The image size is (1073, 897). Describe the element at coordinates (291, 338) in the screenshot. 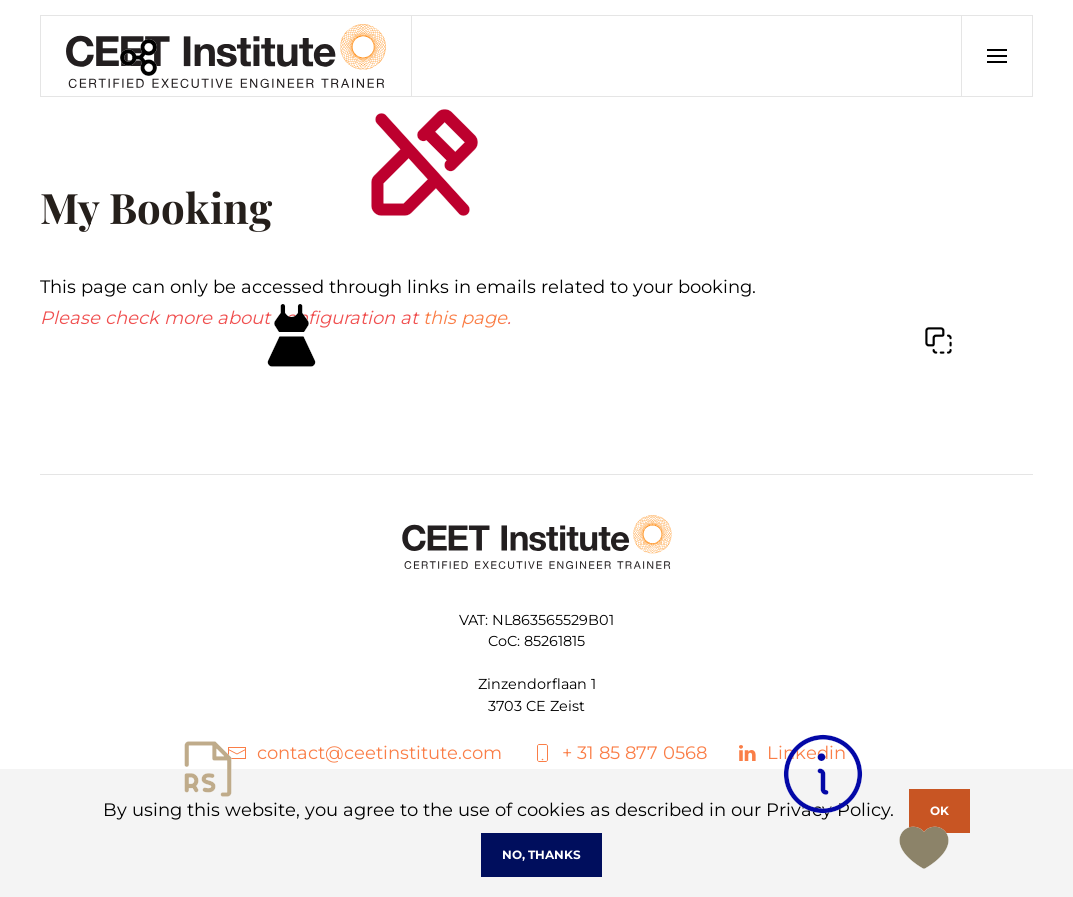

I see `browse women's clothing or dresses` at that location.